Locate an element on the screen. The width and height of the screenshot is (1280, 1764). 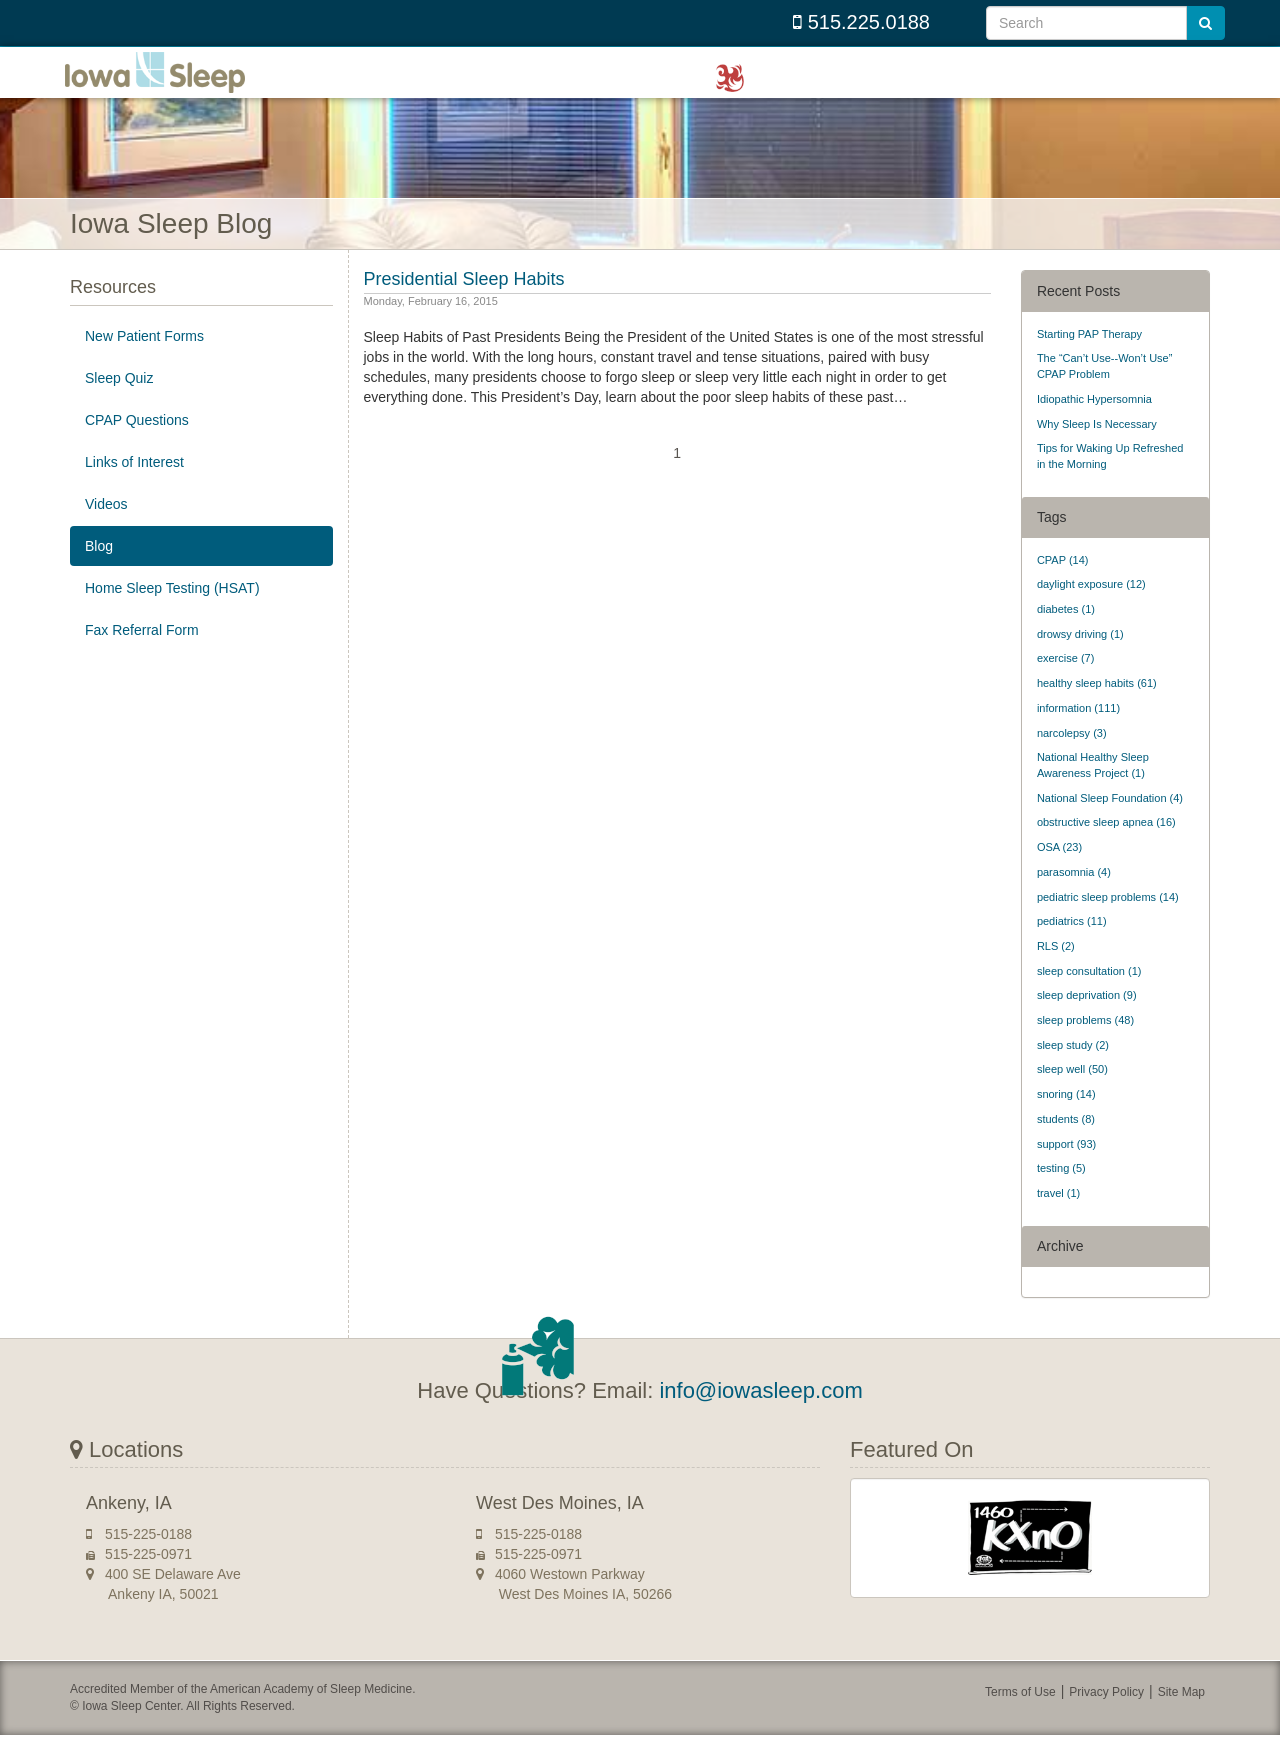
spray paint tool or graffiti feature is located at coordinates (534, 1355).